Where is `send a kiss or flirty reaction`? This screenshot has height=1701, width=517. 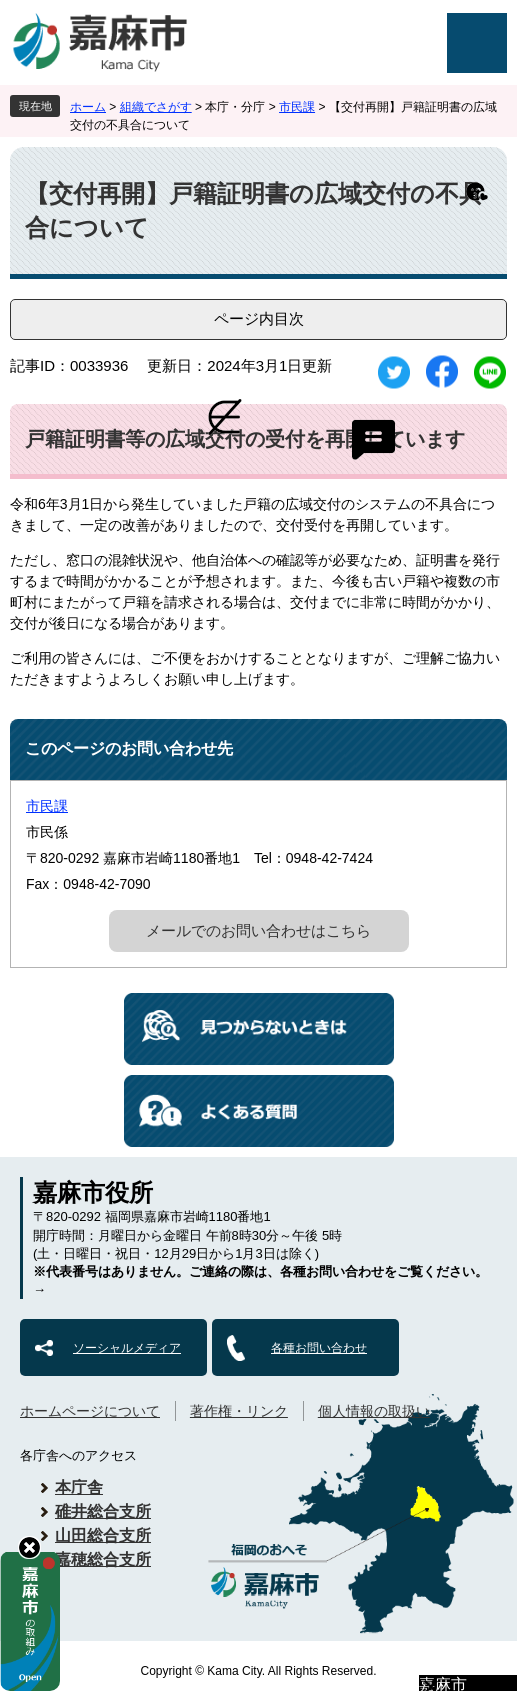
send a kiss or flirty reaction is located at coordinates (476, 191).